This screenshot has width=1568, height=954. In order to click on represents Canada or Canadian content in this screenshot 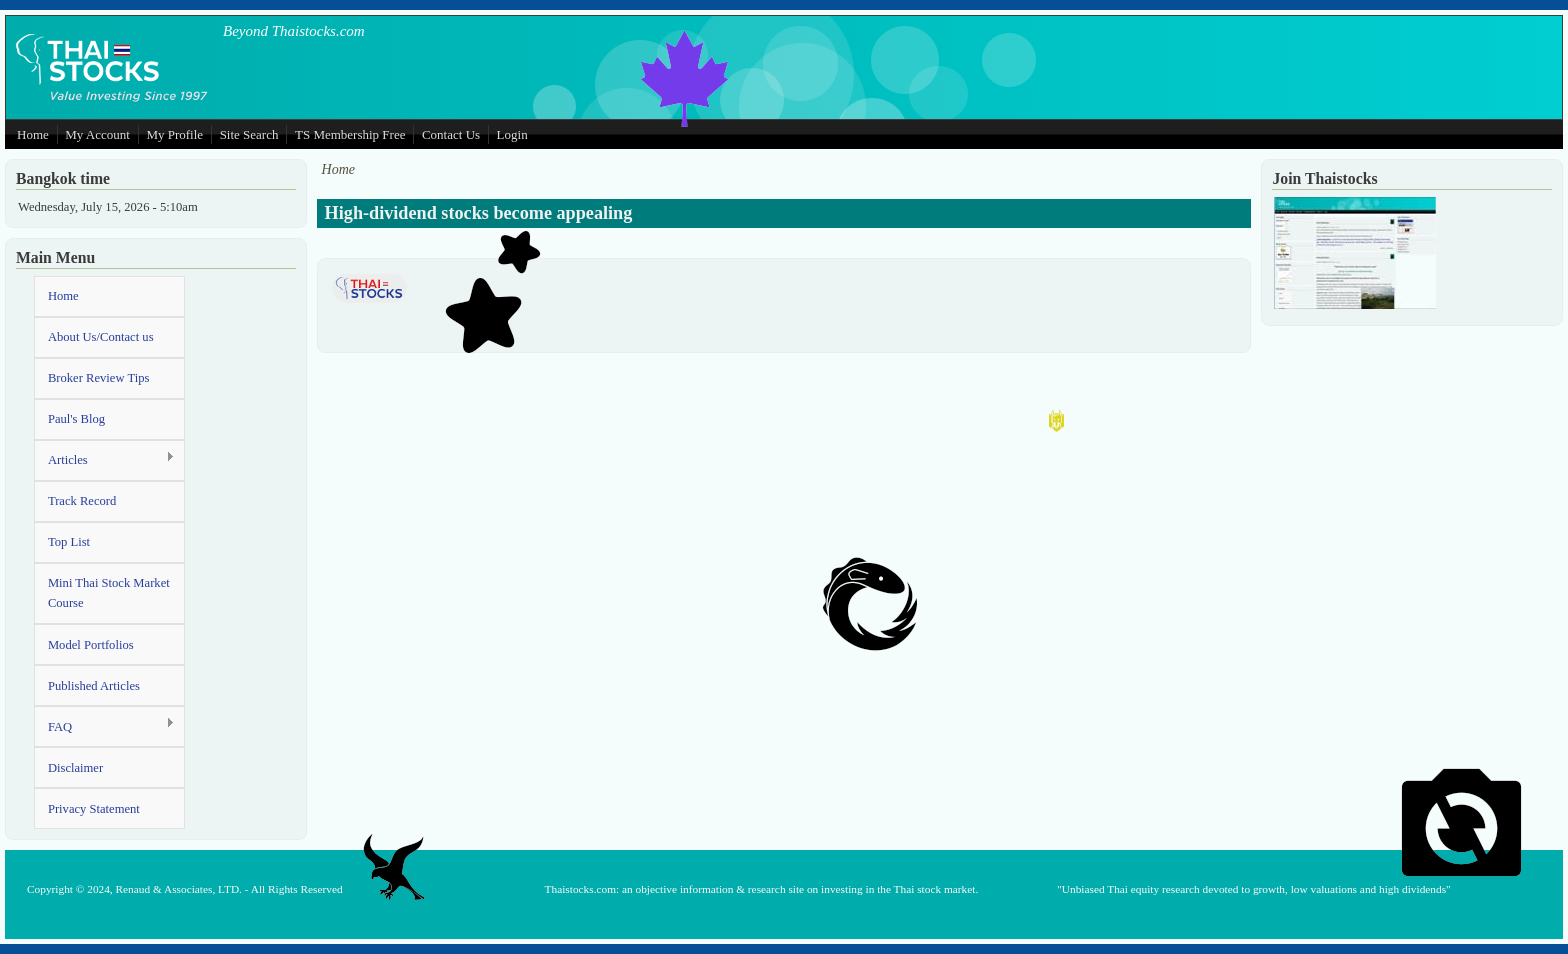, I will do `click(684, 78)`.